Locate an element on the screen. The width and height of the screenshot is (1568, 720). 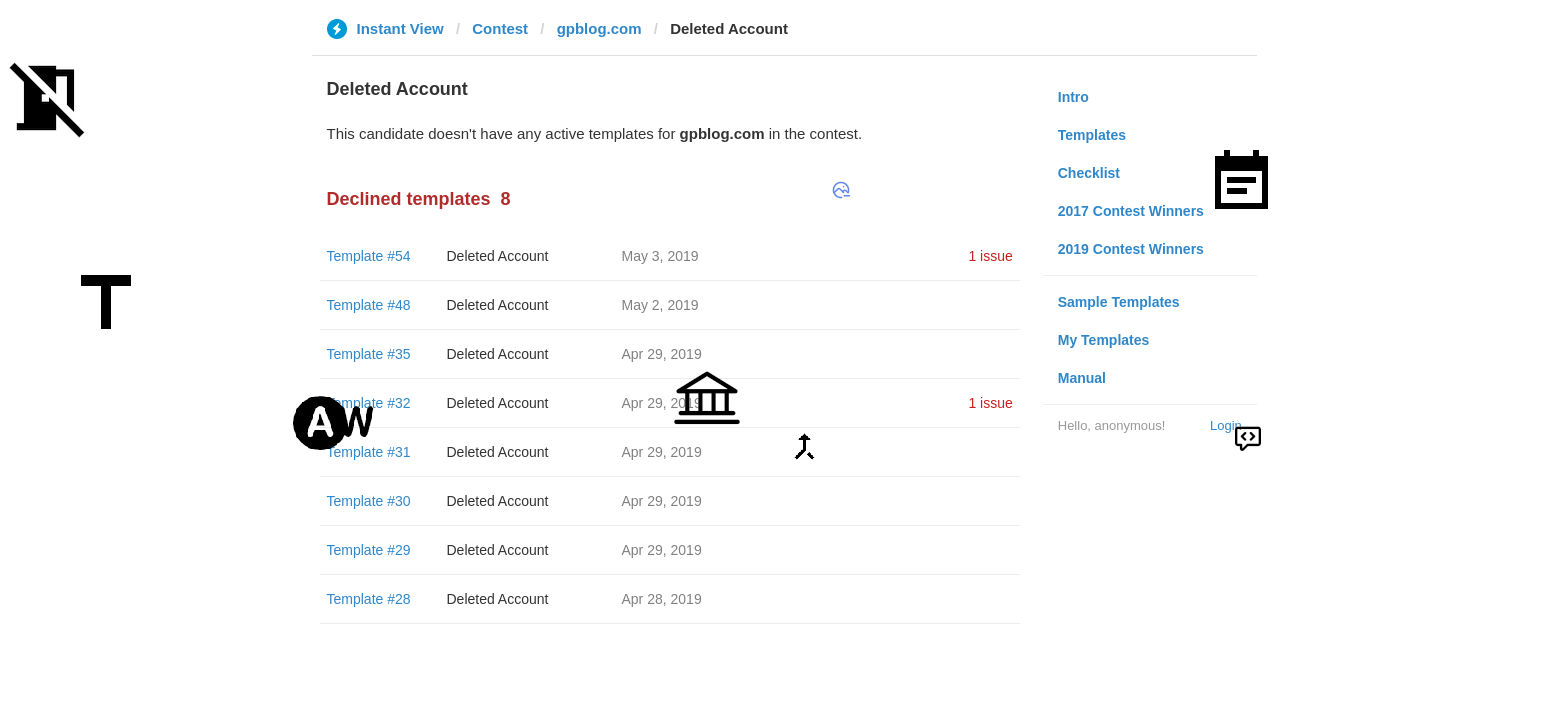
toggle automatic white balance is located at coordinates (334, 423).